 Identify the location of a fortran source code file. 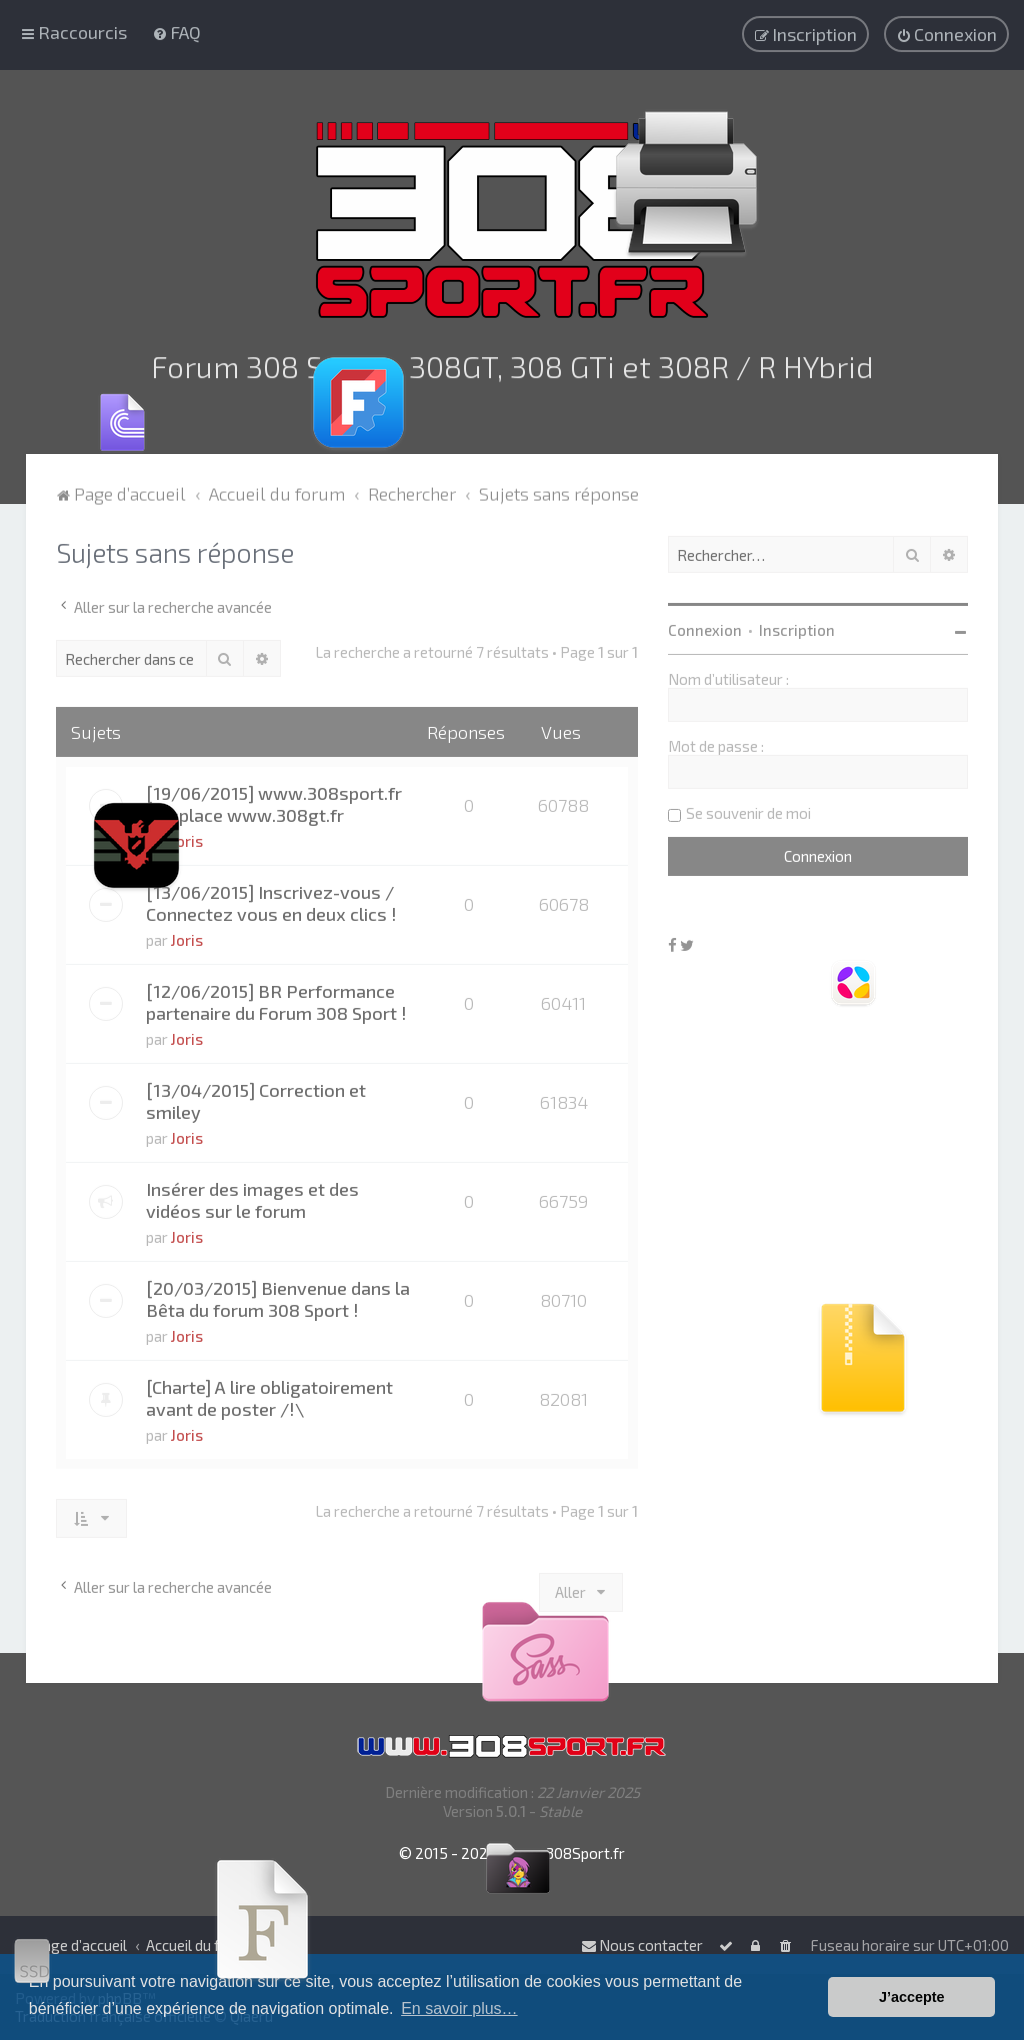
(262, 1921).